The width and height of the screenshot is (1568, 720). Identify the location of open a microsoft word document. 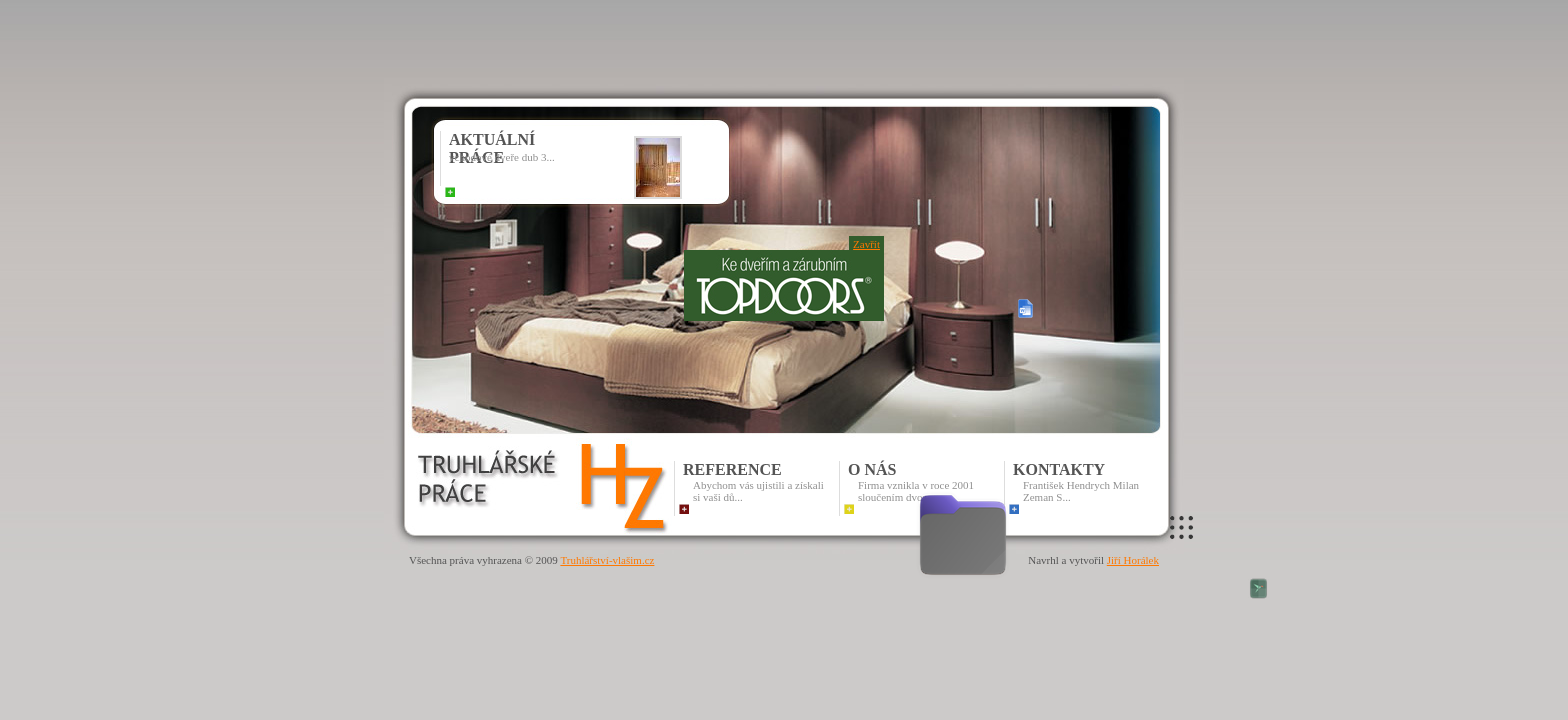
(1025, 308).